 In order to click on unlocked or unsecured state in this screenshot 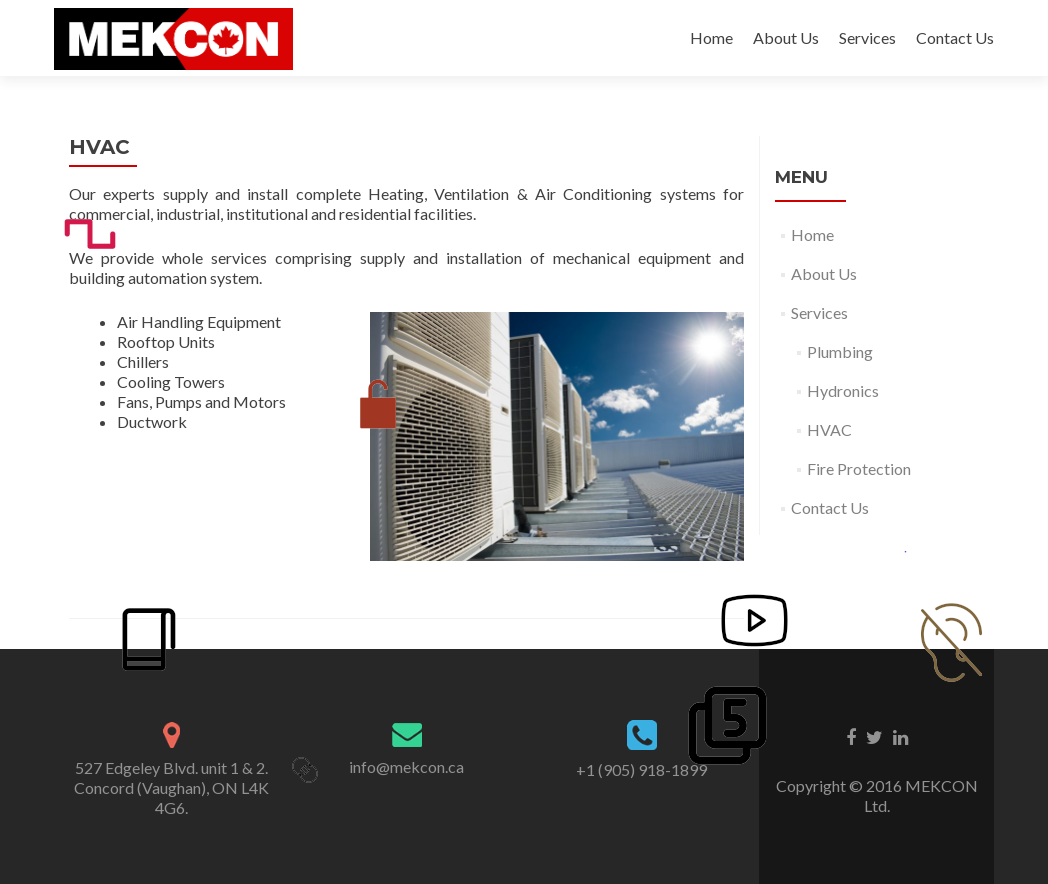, I will do `click(378, 404)`.